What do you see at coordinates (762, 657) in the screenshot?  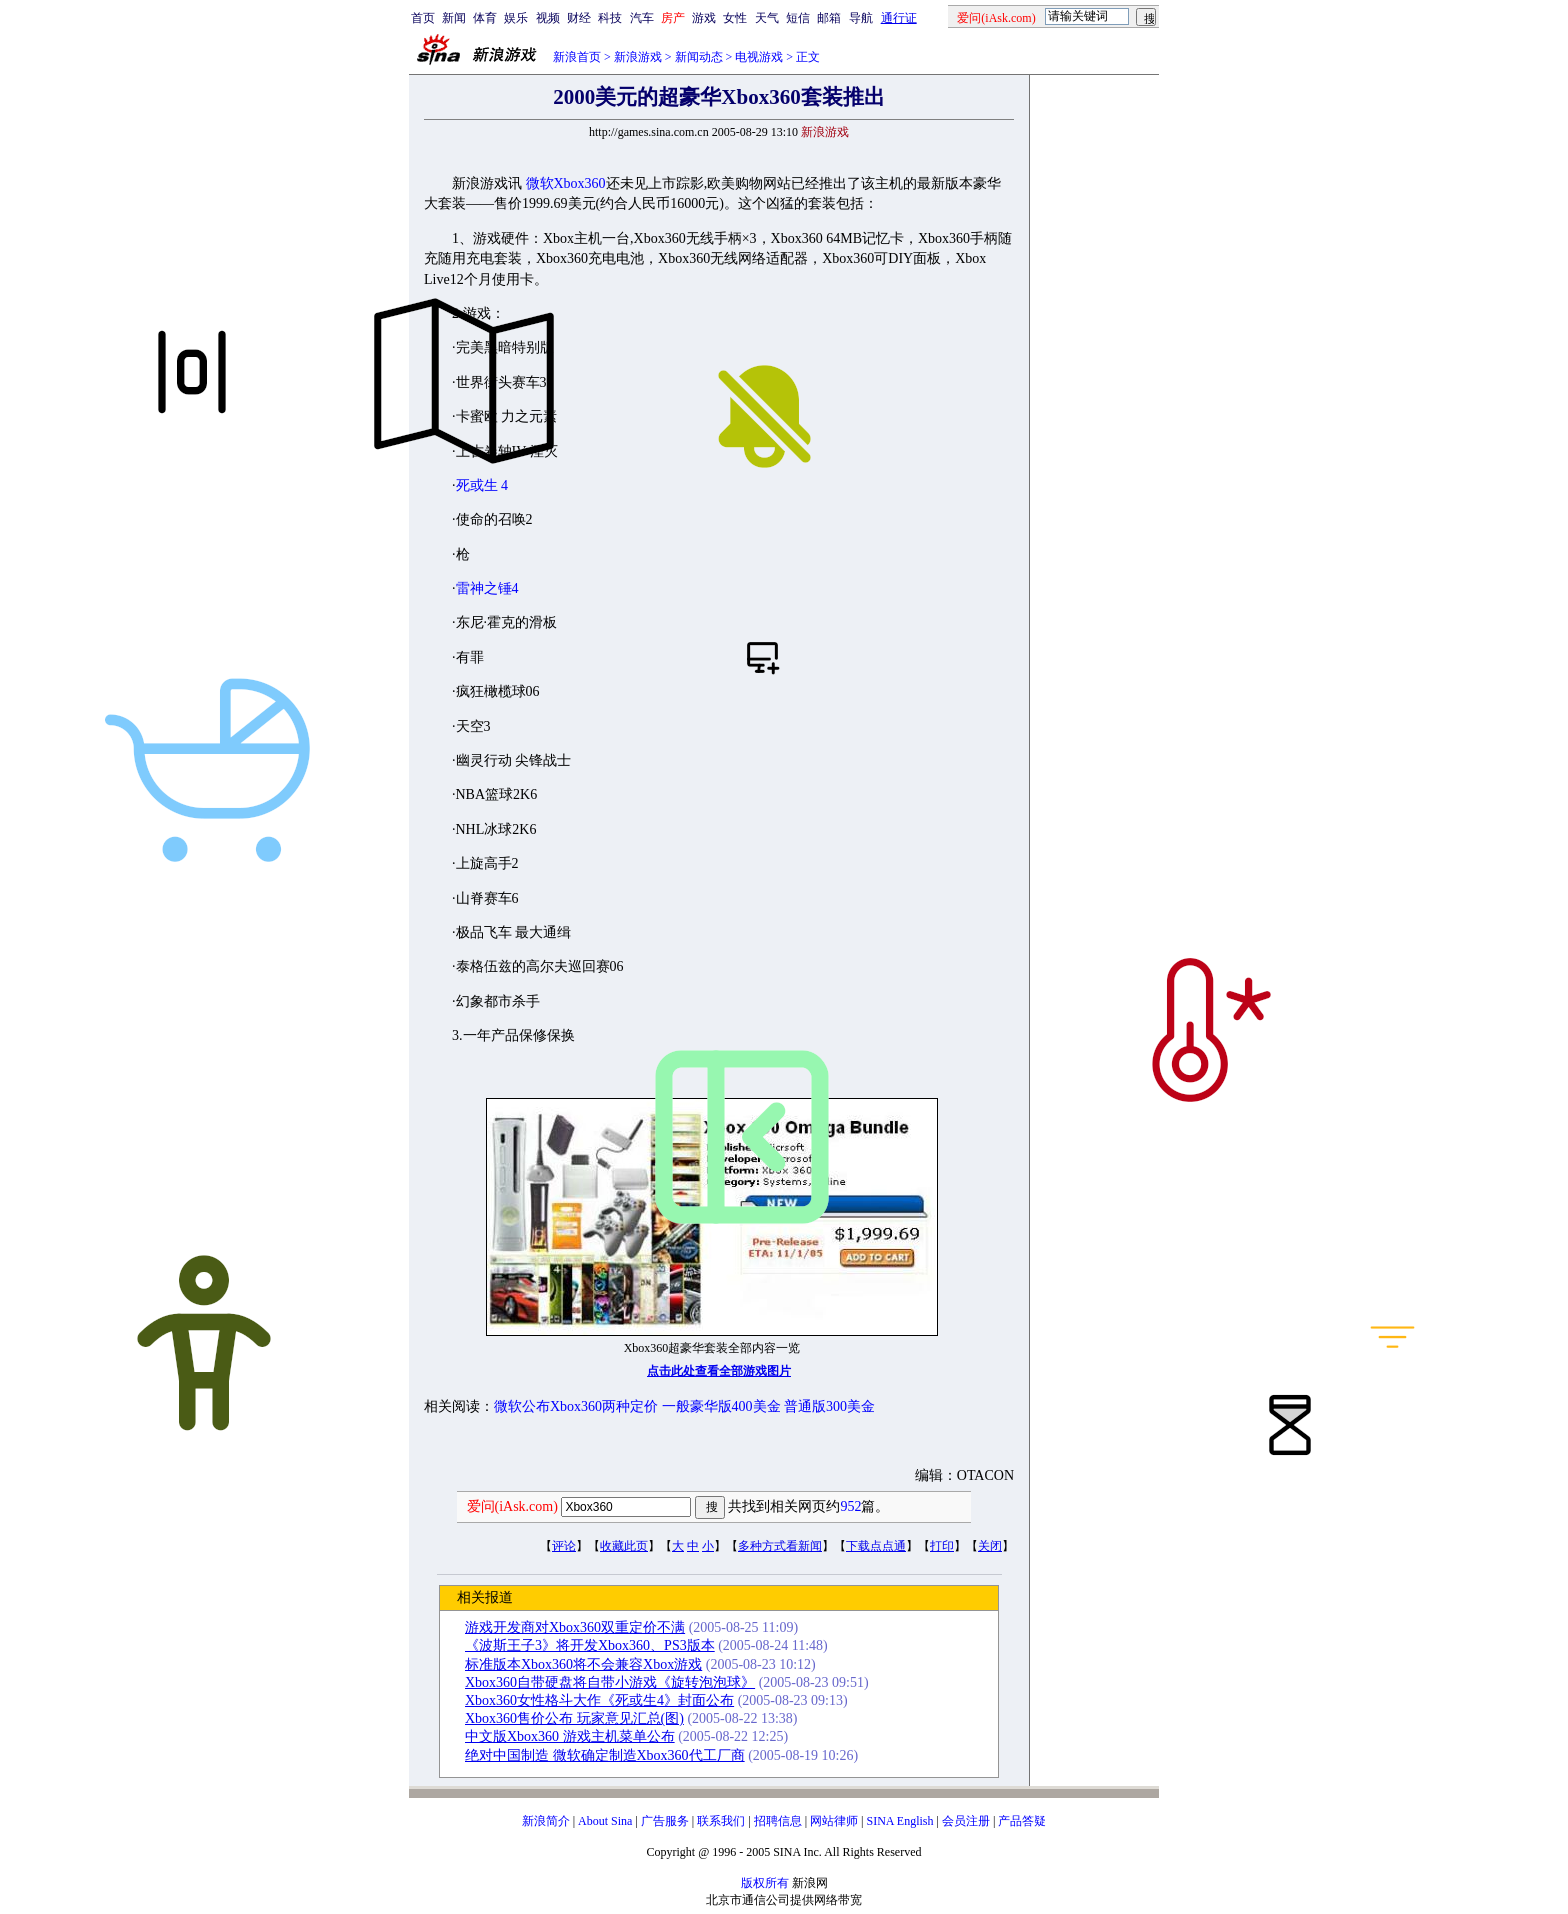 I see `add a new desktop device` at bounding box center [762, 657].